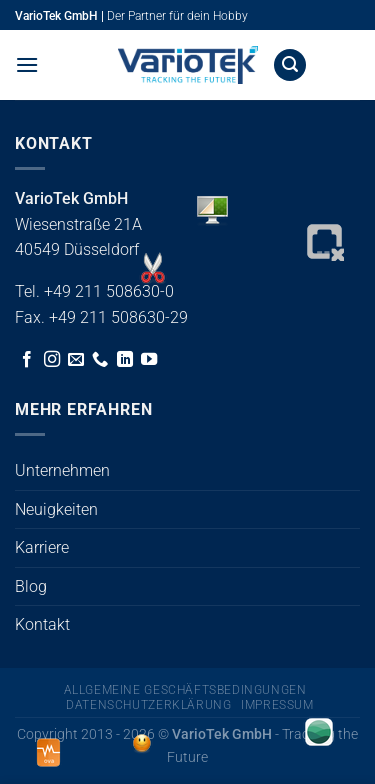 This screenshot has height=784, width=375. I want to click on indicates wired network connection is offline, so click(324, 241).